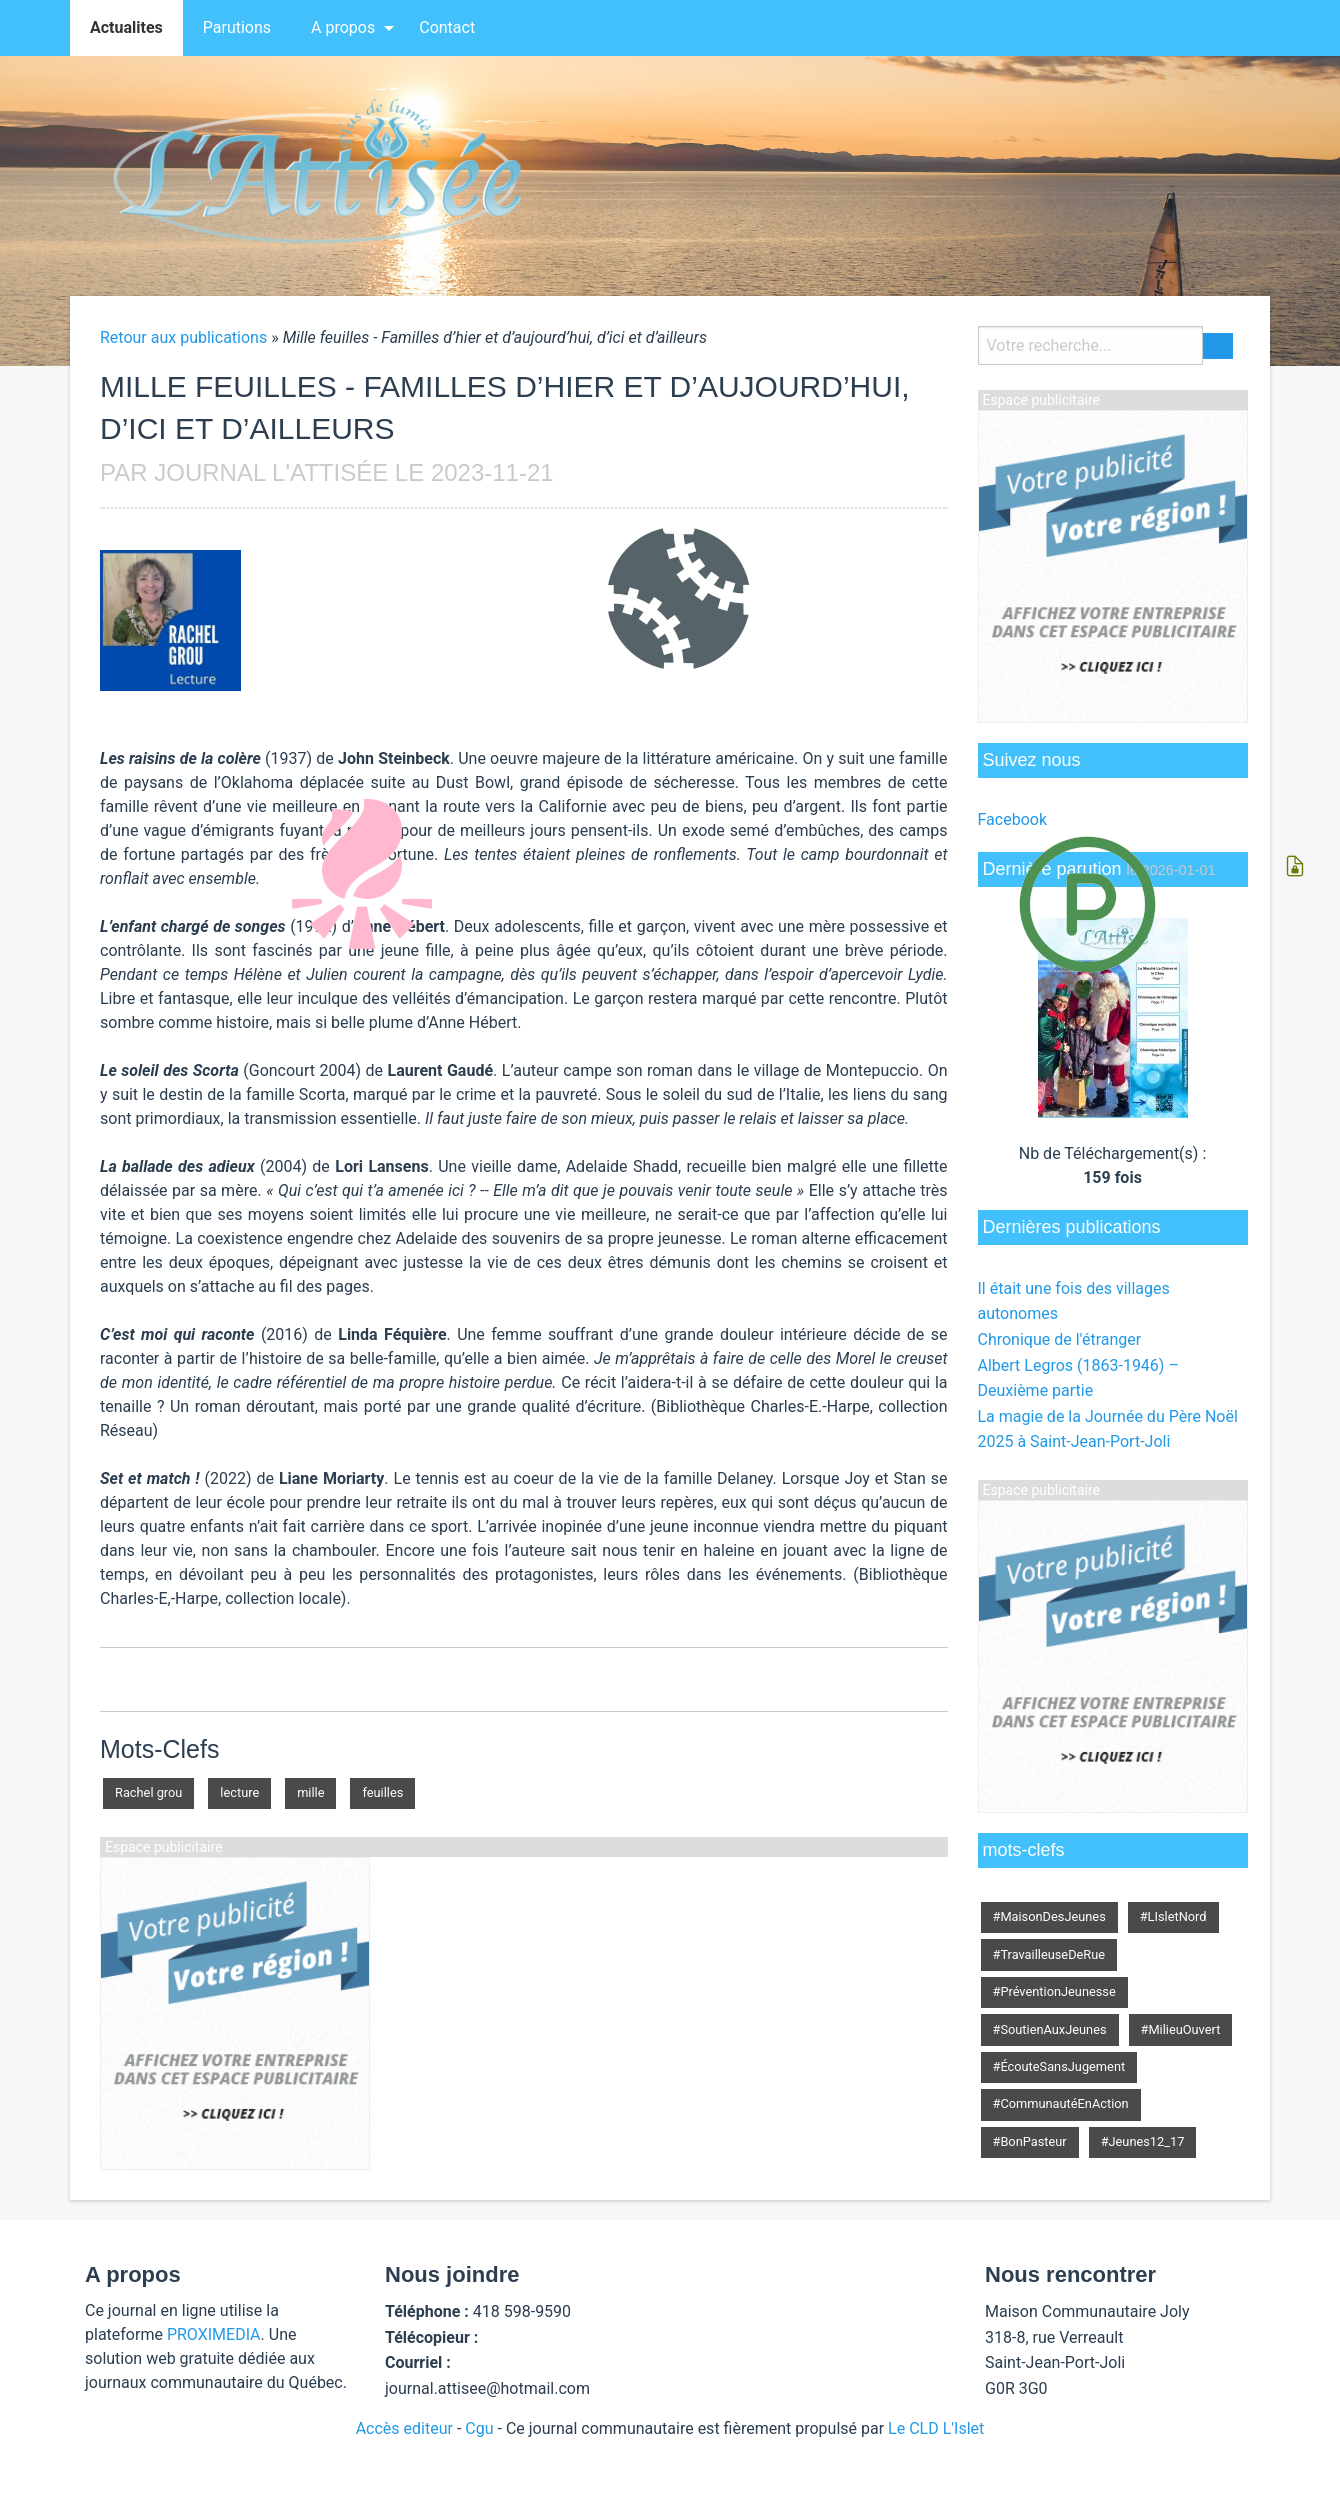  Describe the element at coordinates (1295, 866) in the screenshot. I see `view a protected or encrypted document` at that location.